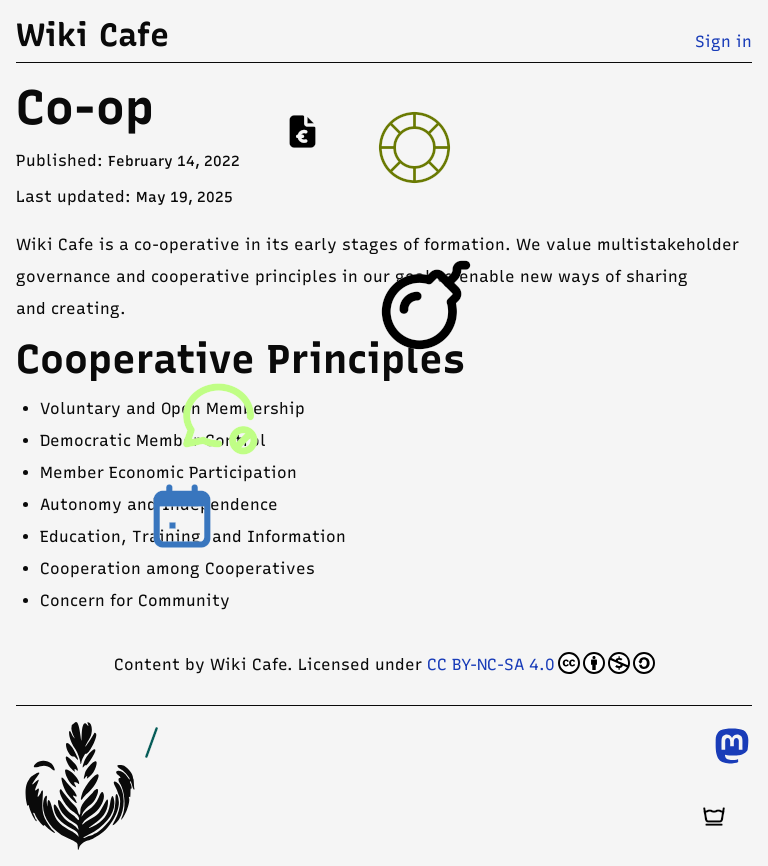  Describe the element at coordinates (714, 816) in the screenshot. I see `indicates machine washable with gentle press cycle` at that location.